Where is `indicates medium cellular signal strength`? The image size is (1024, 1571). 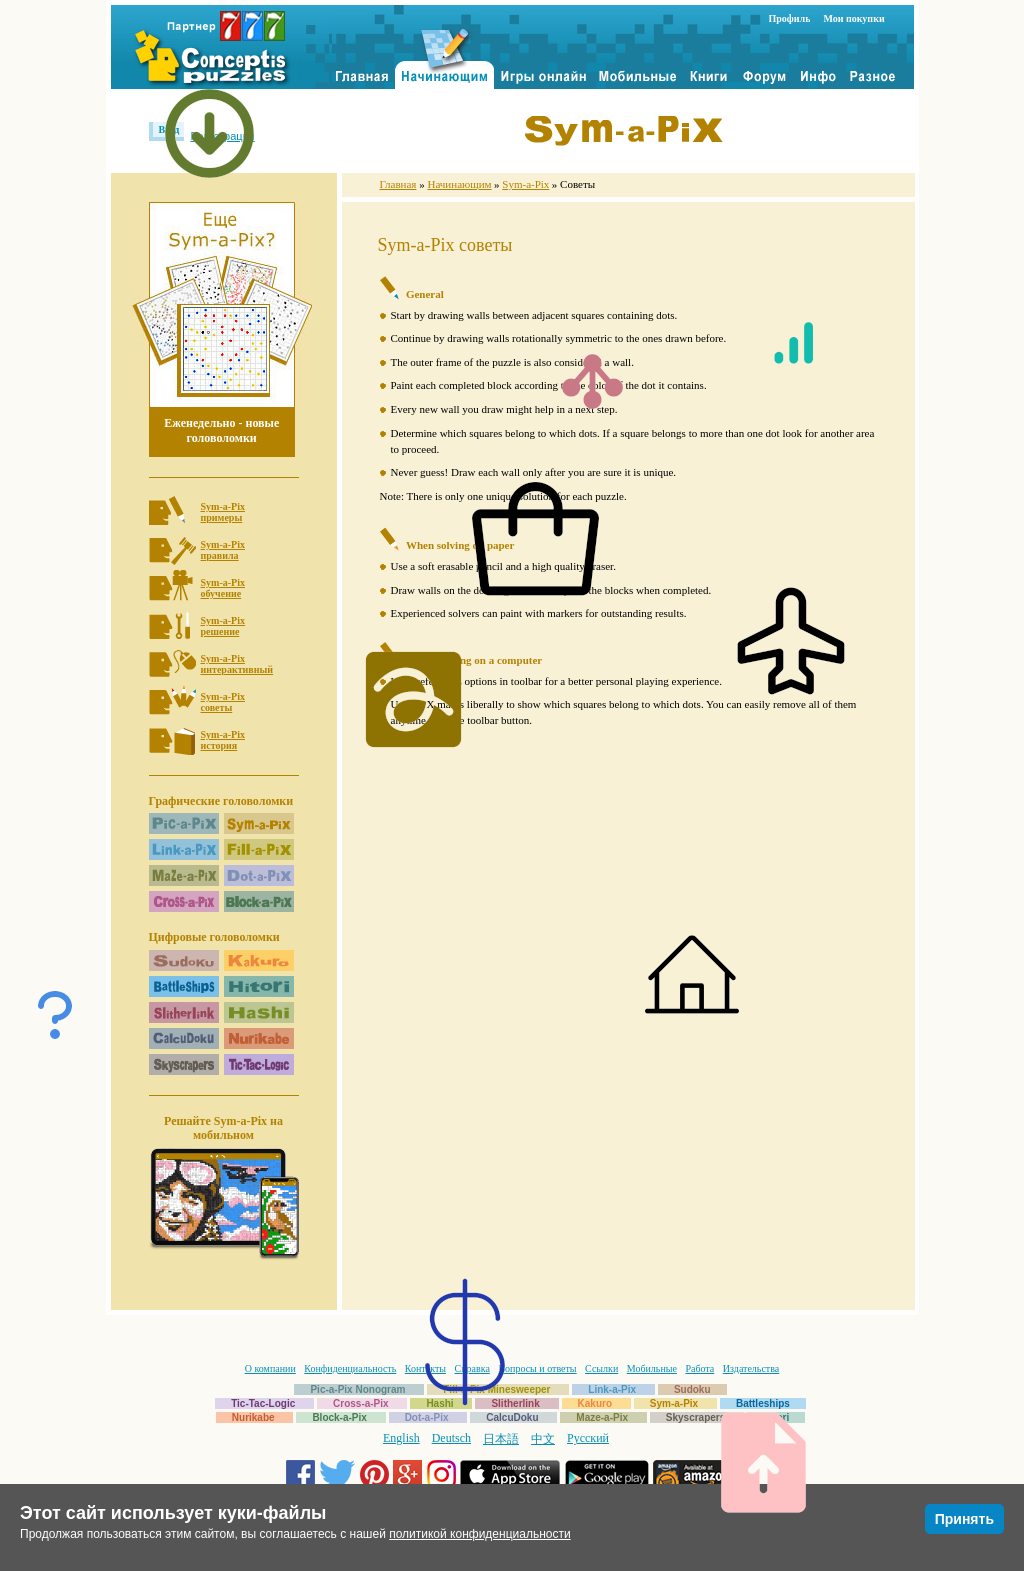 indicates medium cellular signal strength is located at coordinates (811, 332).